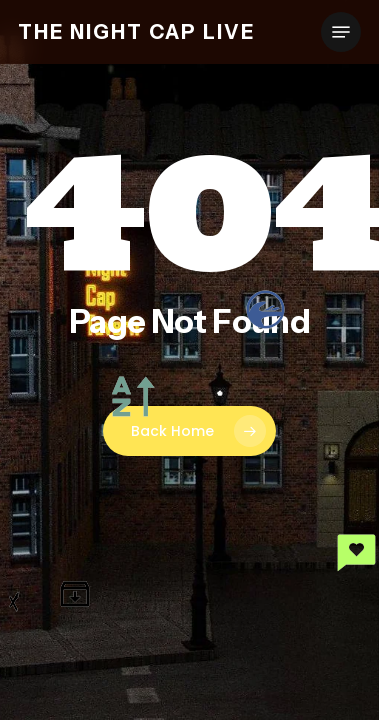 This screenshot has width=379, height=720. What do you see at coordinates (265, 309) in the screenshot?
I see `joget platform logo` at bounding box center [265, 309].